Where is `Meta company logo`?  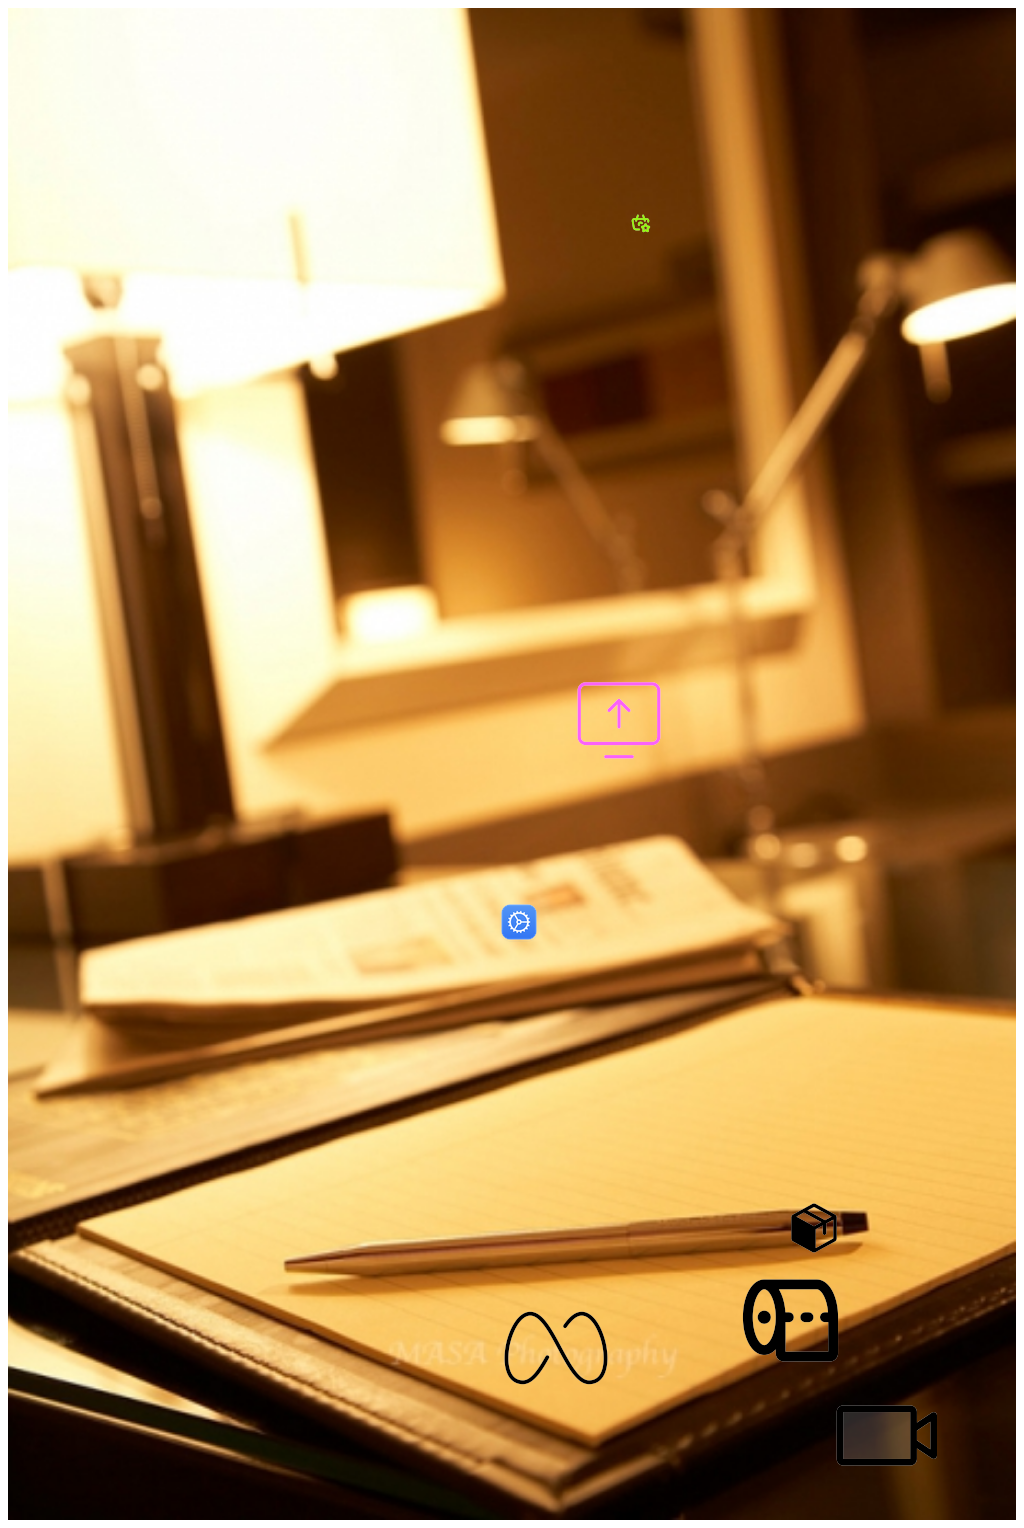 Meta company logo is located at coordinates (556, 1348).